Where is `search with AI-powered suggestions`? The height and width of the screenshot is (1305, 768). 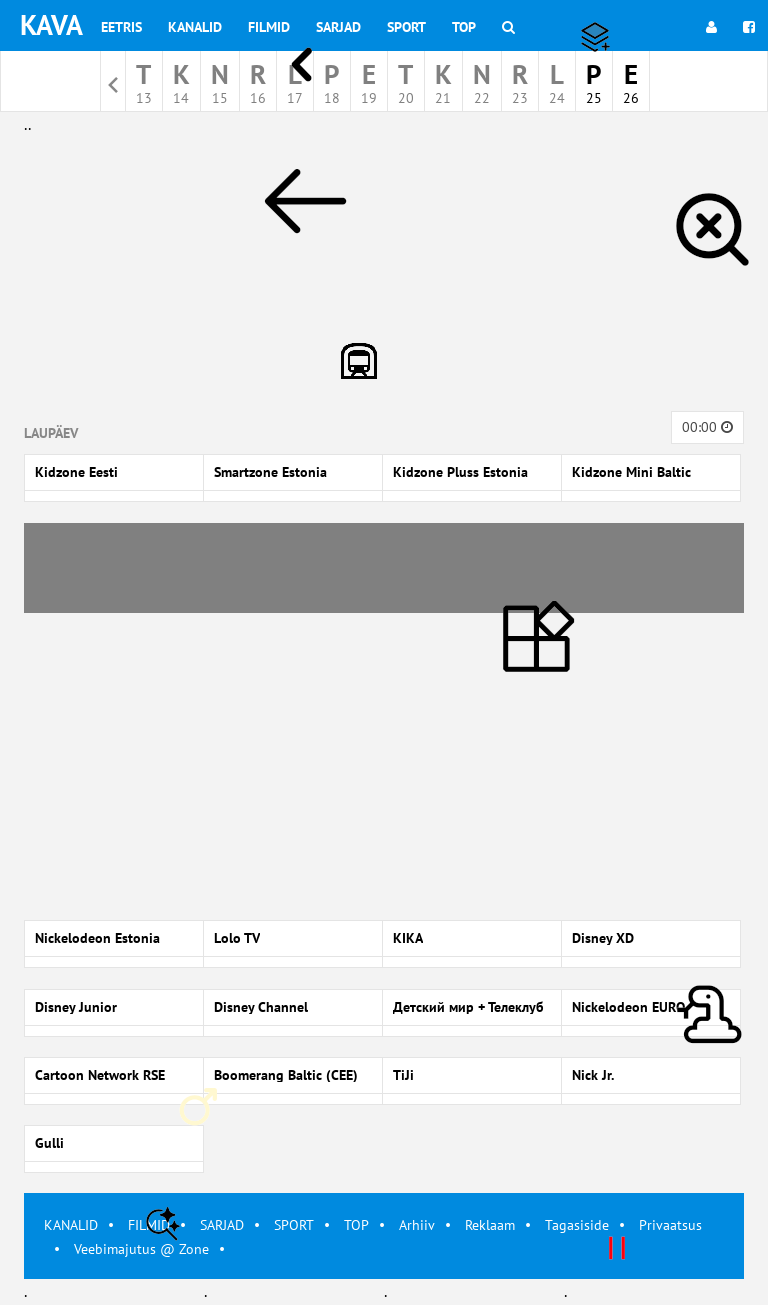 search with AI-powered suggestions is located at coordinates (162, 1225).